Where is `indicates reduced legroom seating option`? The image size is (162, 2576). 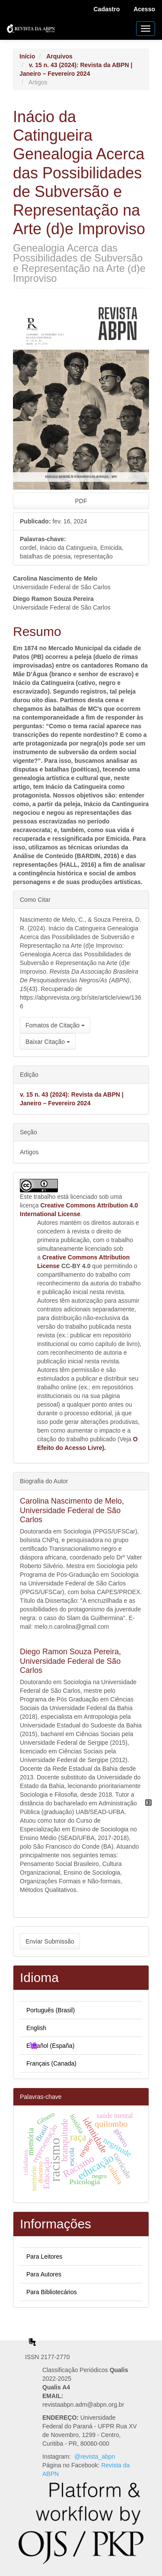
indicates reduced legroom seating option is located at coordinates (32, 2342).